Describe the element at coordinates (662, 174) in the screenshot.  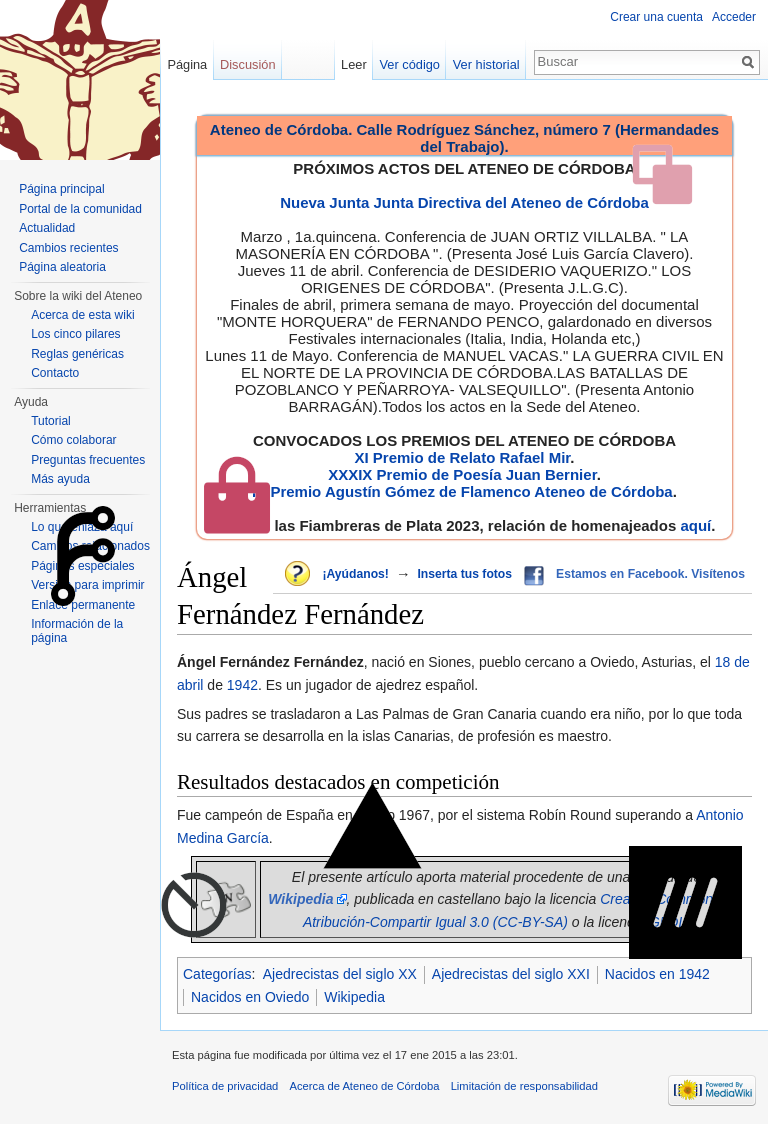
I see `send selected object backward one layer` at that location.